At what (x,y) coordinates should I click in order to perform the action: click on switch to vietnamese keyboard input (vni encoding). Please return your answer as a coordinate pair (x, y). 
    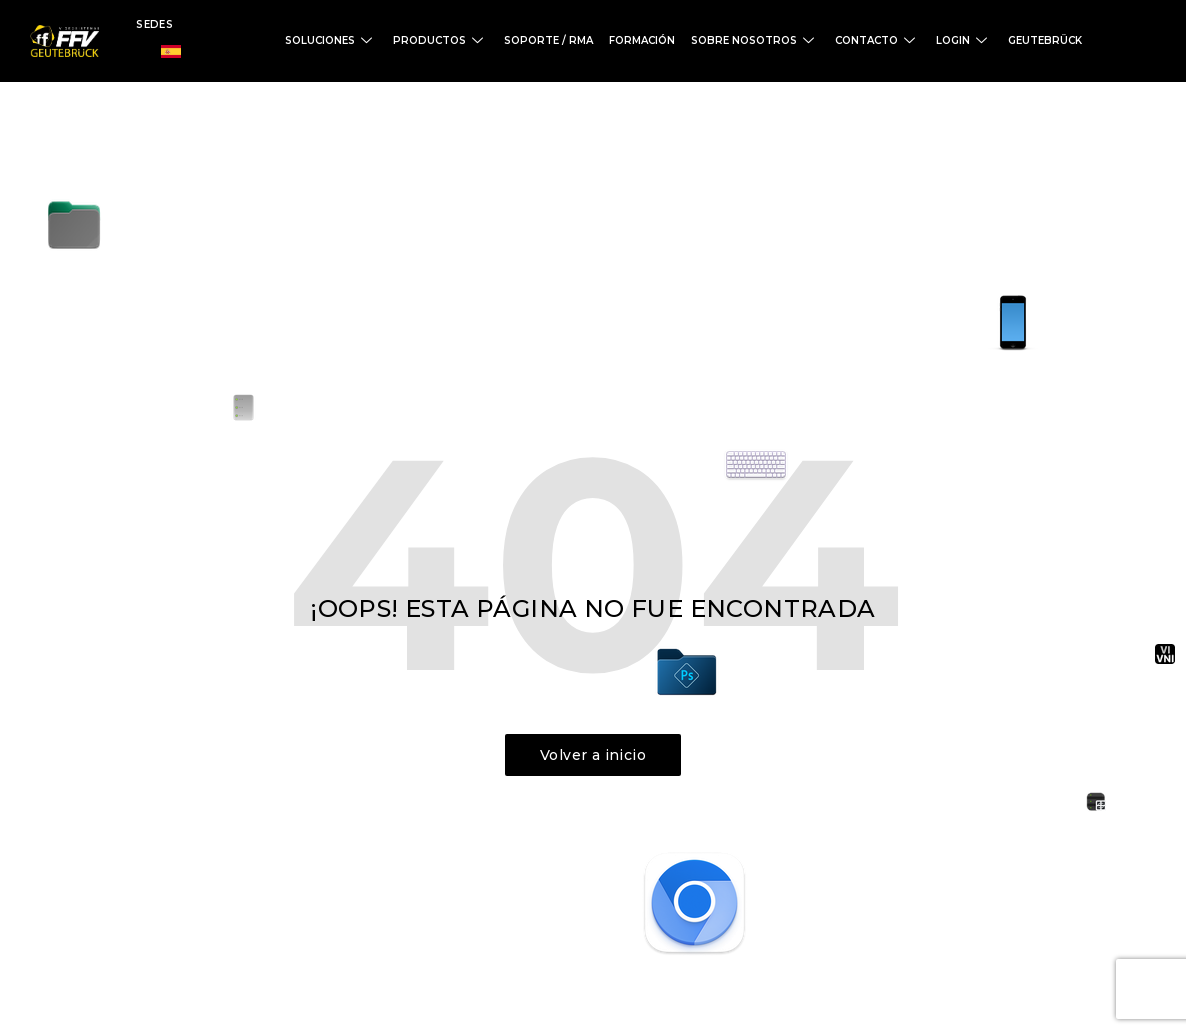
    Looking at the image, I should click on (1165, 654).